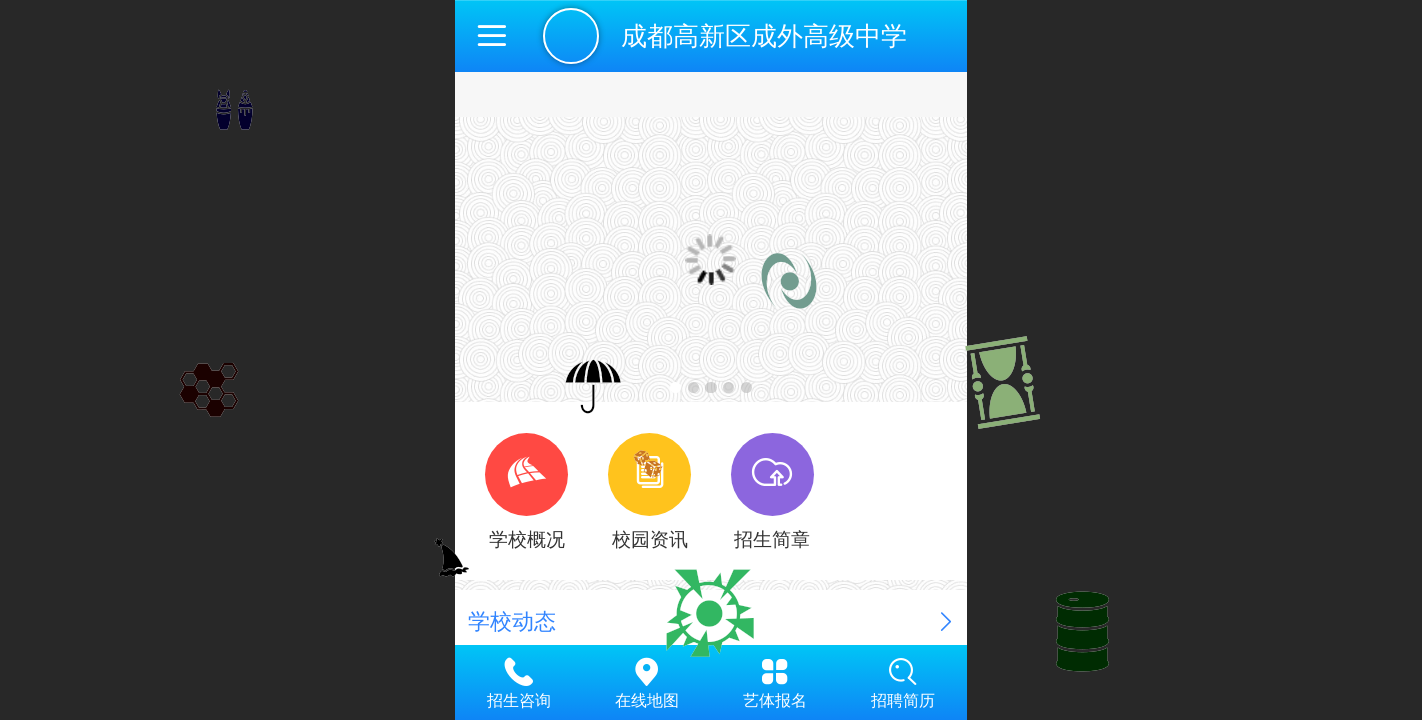 This screenshot has width=1422, height=720. What do you see at coordinates (788, 281) in the screenshot?
I see `activate focus or concentration mode` at bounding box center [788, 281].